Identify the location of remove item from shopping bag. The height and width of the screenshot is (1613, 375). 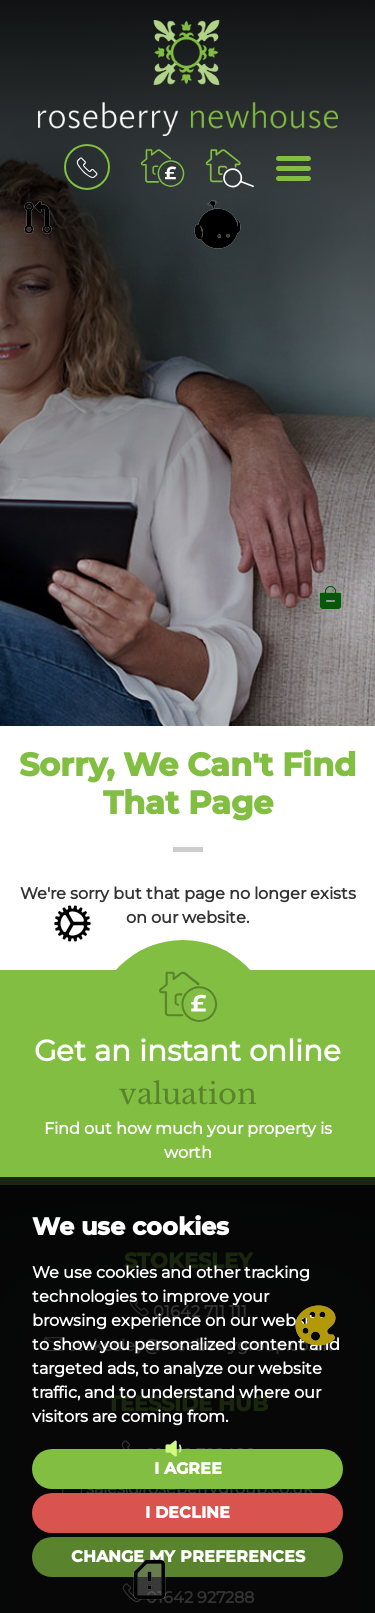
(330, 597).